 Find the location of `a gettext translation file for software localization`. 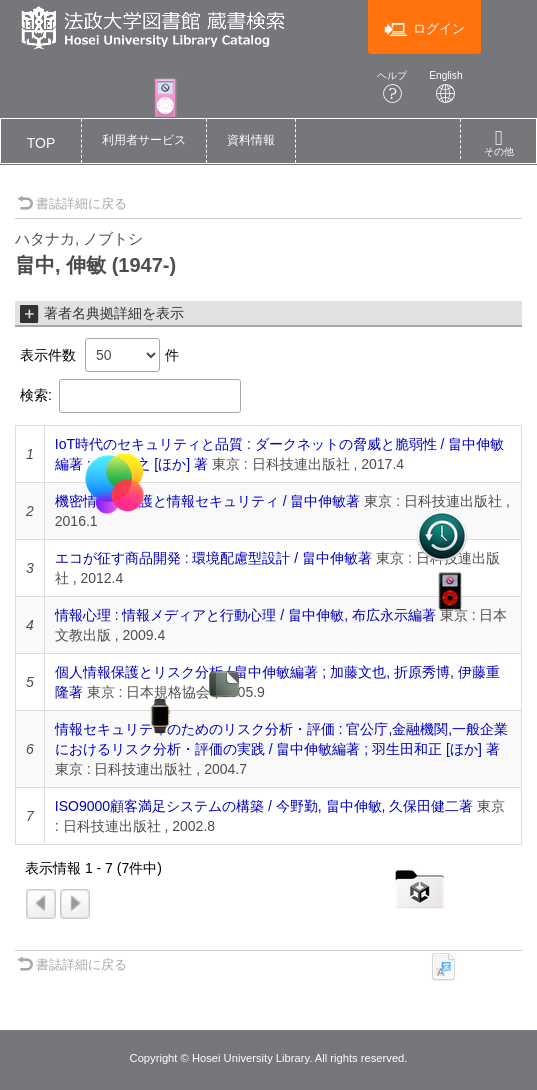

a gettext translation file for software localization is located at coordinates (443, 966).